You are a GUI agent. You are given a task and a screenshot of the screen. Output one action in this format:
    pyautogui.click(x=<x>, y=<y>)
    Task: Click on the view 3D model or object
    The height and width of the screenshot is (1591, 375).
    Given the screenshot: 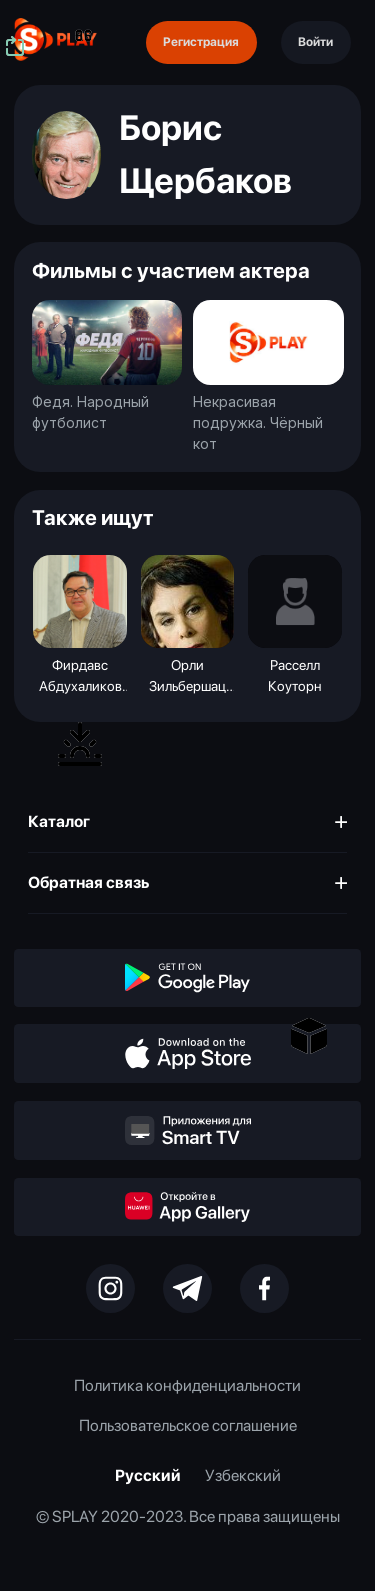 What is the action you would take?
    pyautogui.click(x=309, y=1036)
    